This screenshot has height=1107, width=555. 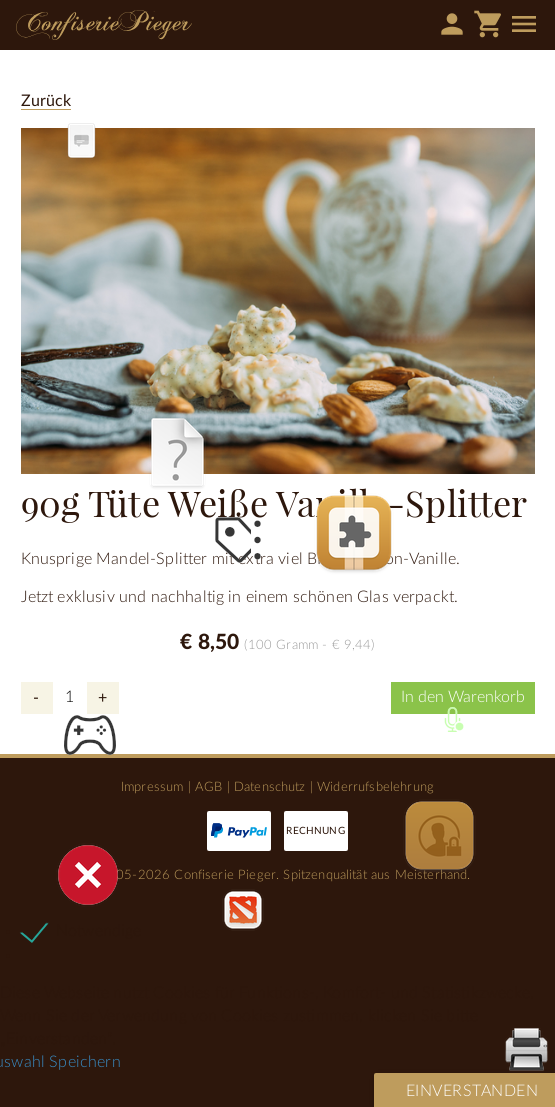 I want to click on a SAMI subtitle or caption file, so click(x=81, y=140).